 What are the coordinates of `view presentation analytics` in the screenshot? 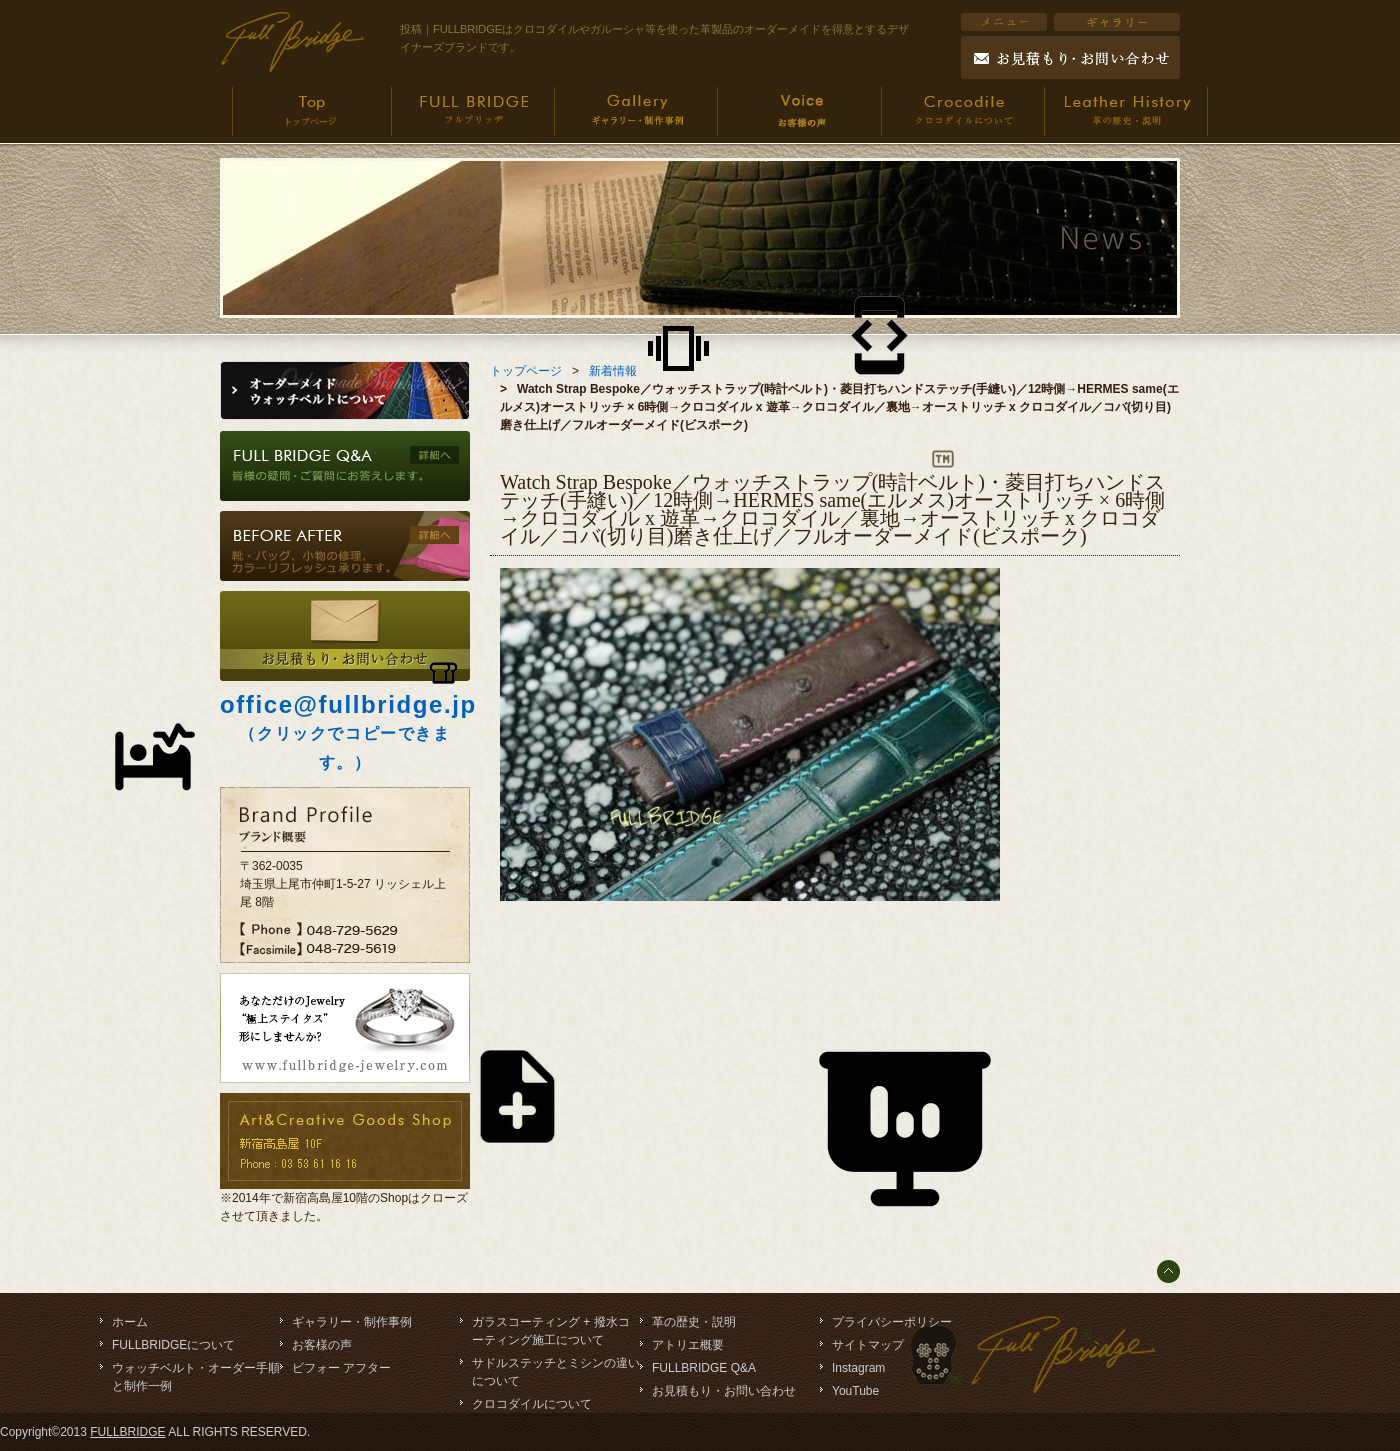 It's located at (905, 1129).